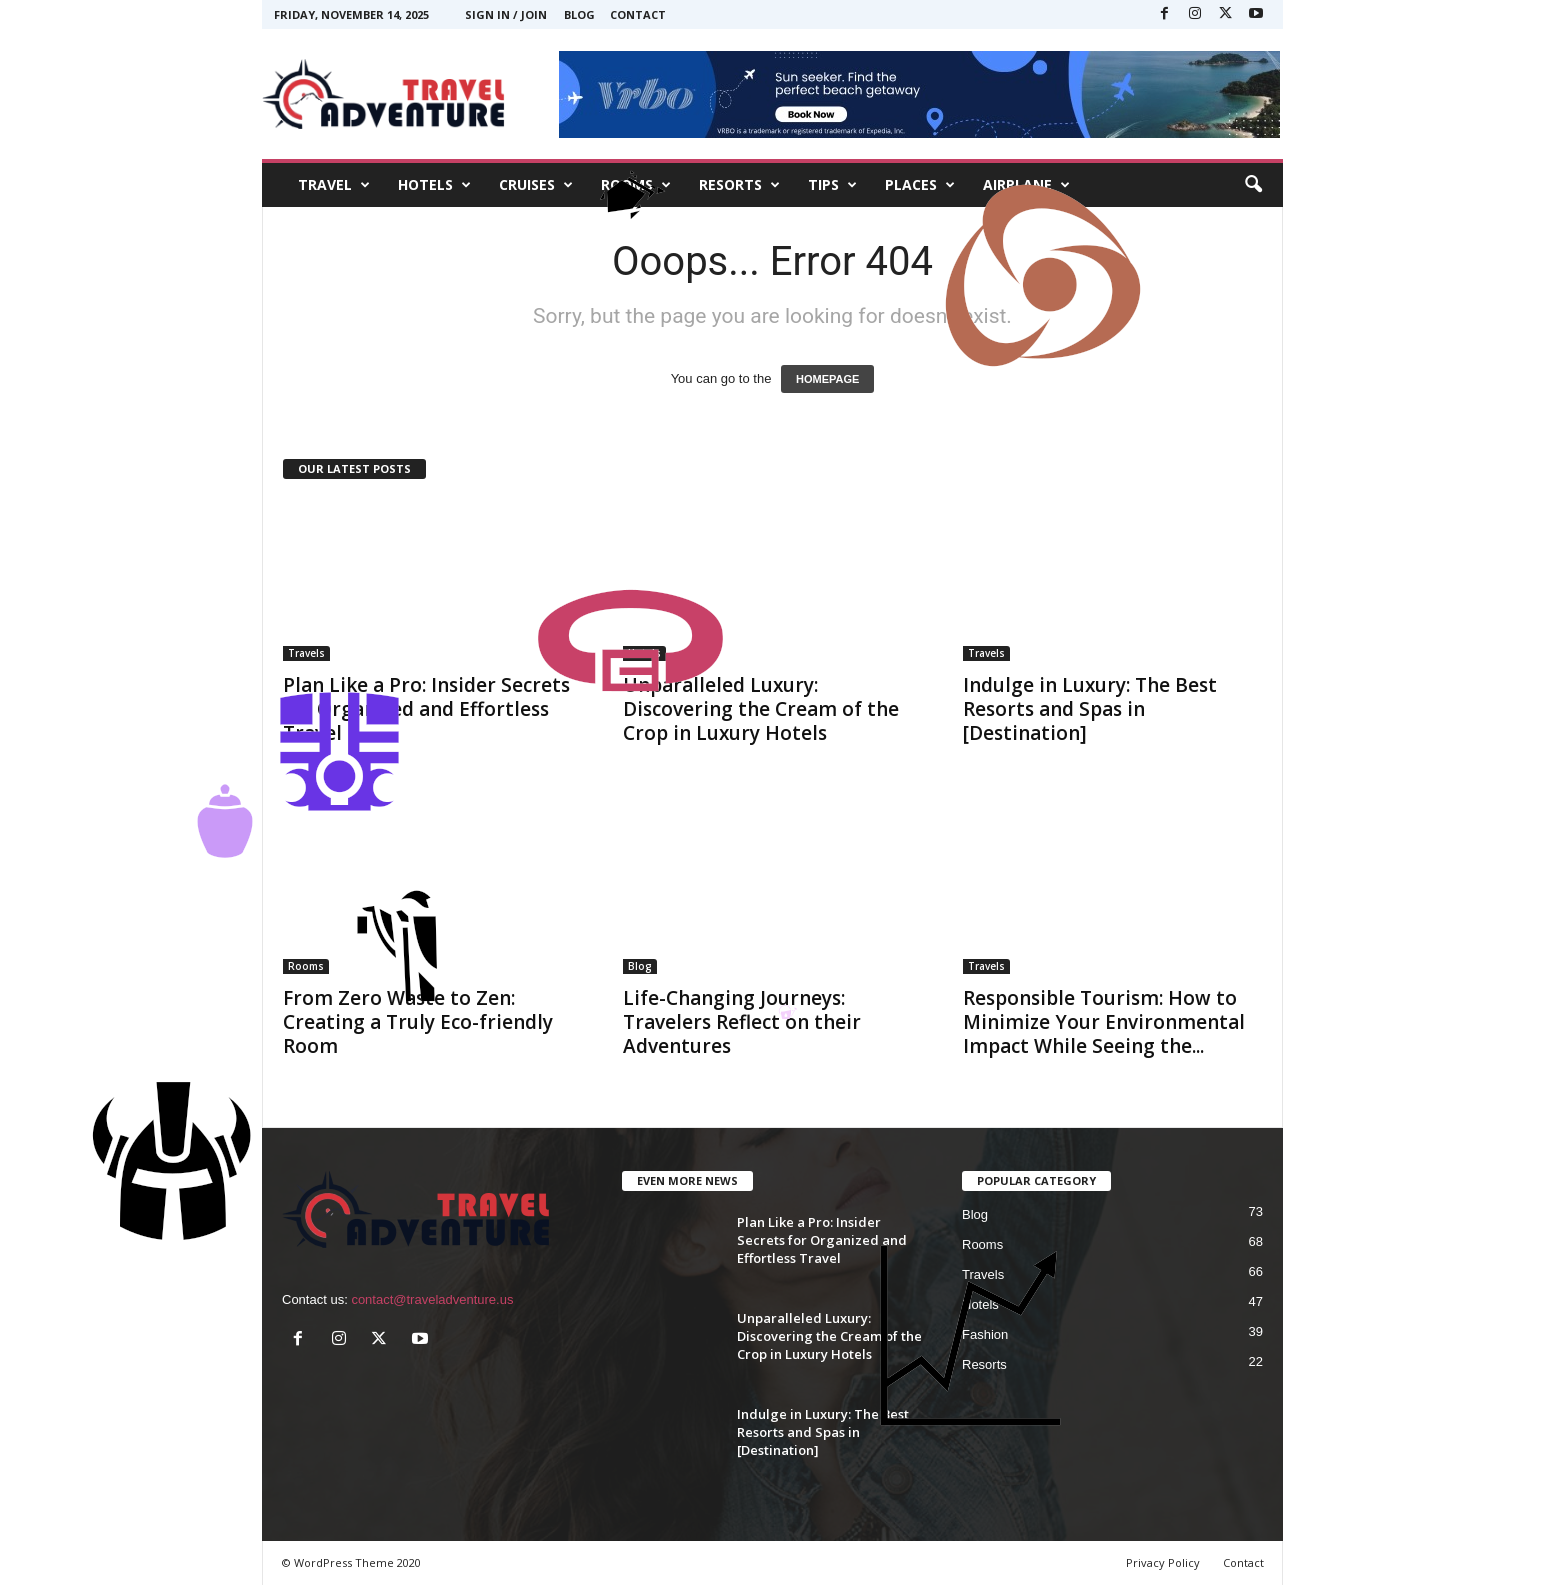 The width and height of the screenshot is (1545, 1585). Describe the element at coordinates (225, 821) in the screenshot. I see `store or access inventory items` at that location.